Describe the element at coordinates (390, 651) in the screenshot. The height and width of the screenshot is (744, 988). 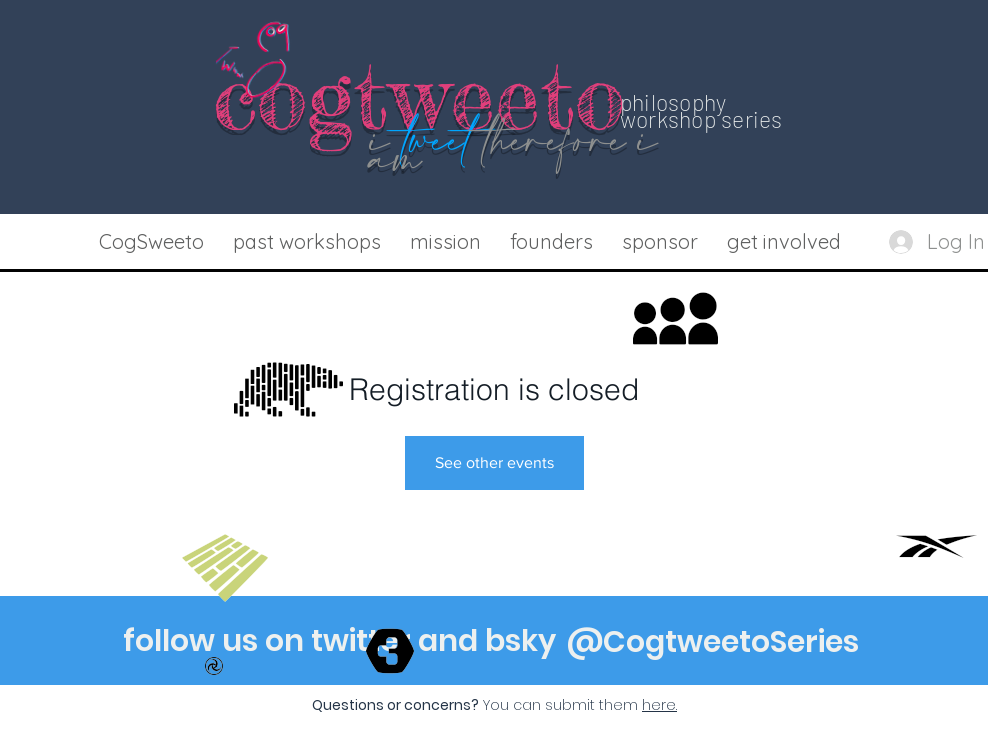
I see `cloudron platform logo` at that location.